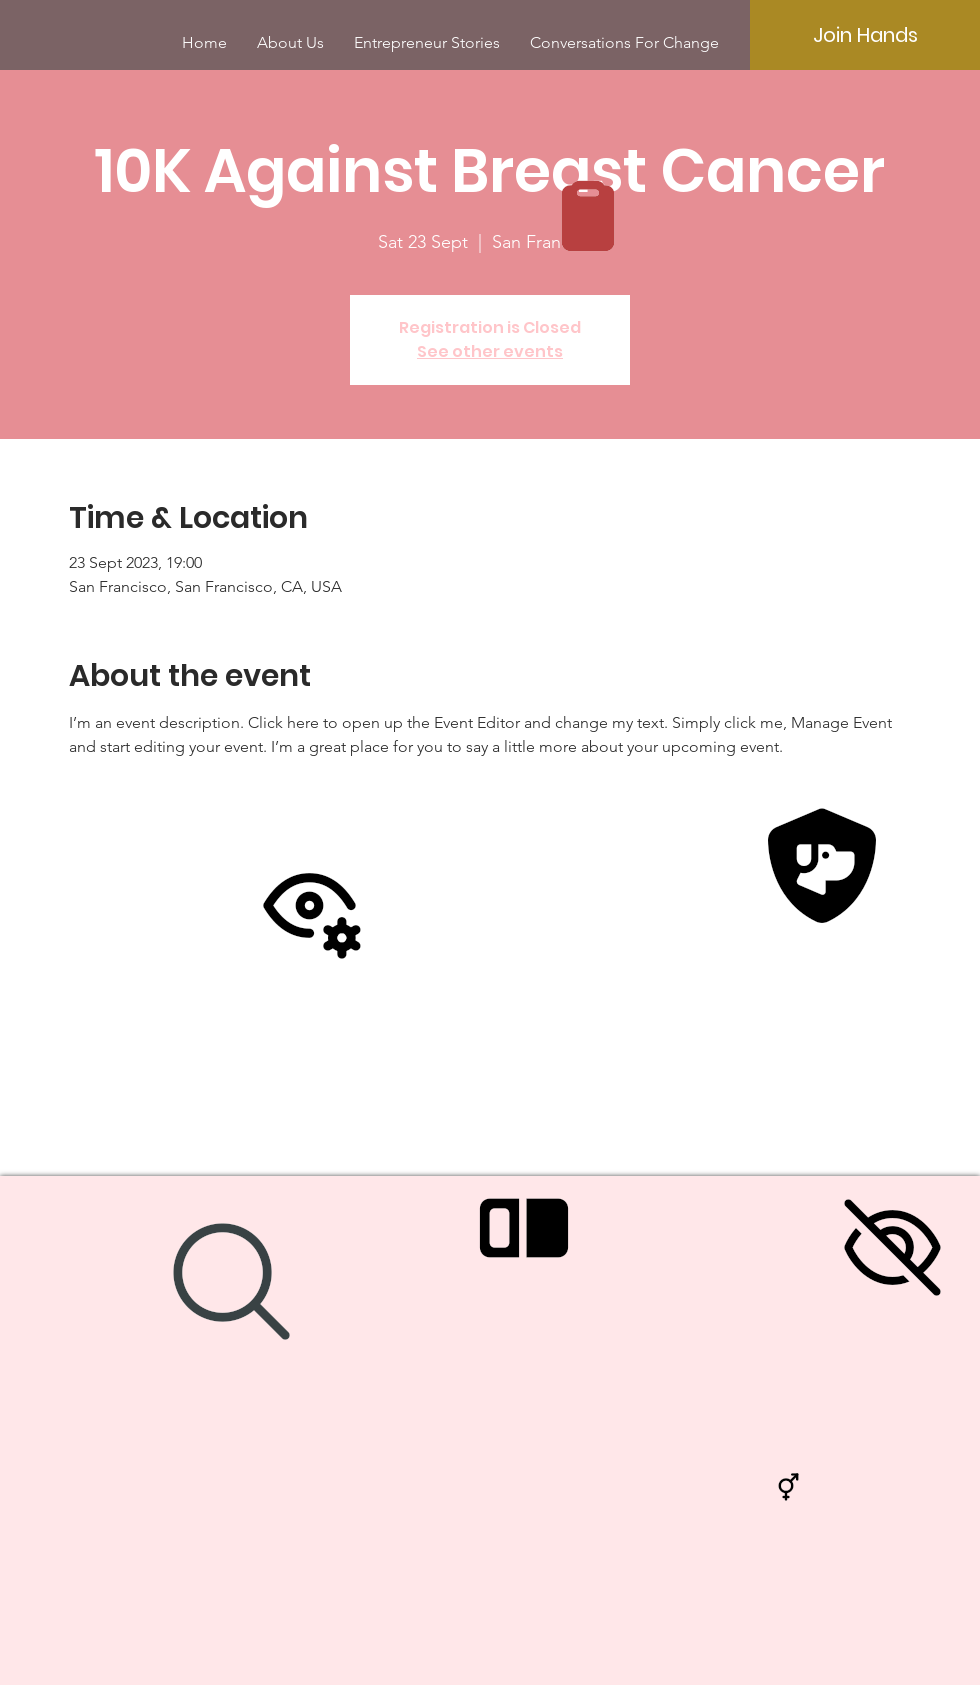 The height and width of the screenshot is (1685, 980). Describe the element at coordinates (892, 1247) in the screenshot. I see `hide password or sensitive content` at that location.